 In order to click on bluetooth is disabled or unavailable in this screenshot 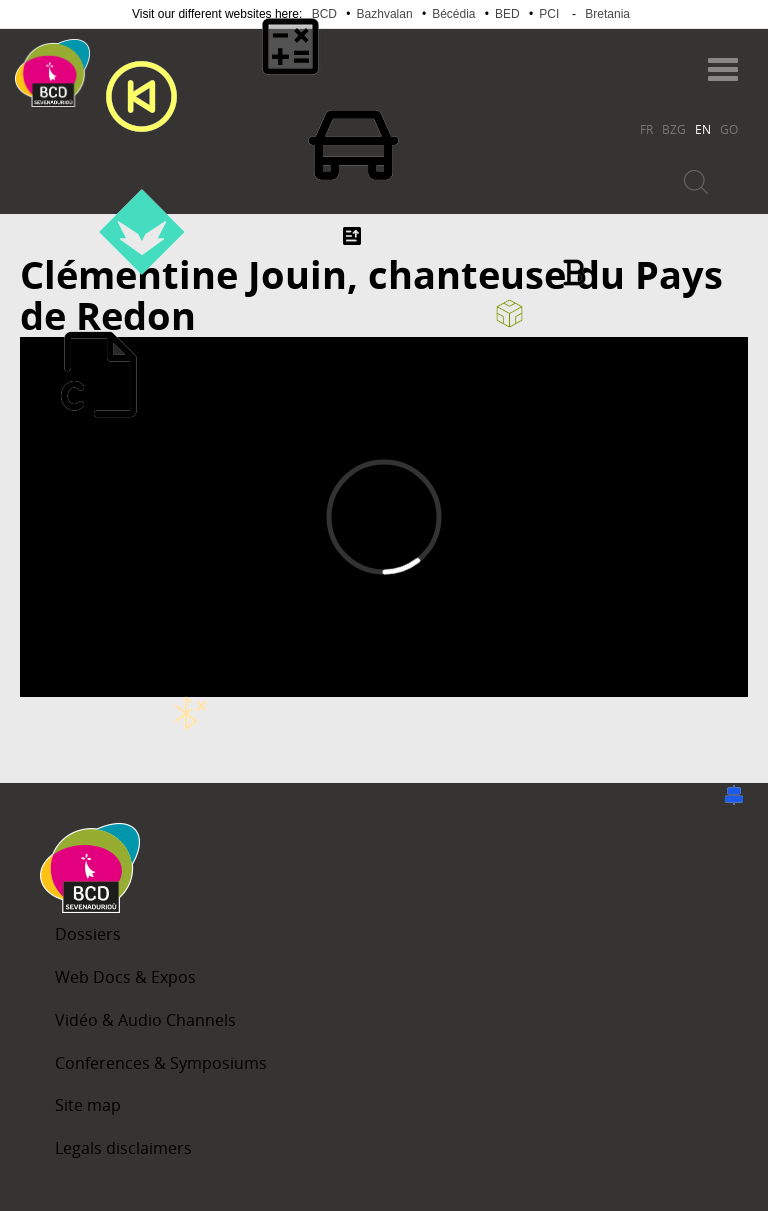, I will do `click(188, 713)`.